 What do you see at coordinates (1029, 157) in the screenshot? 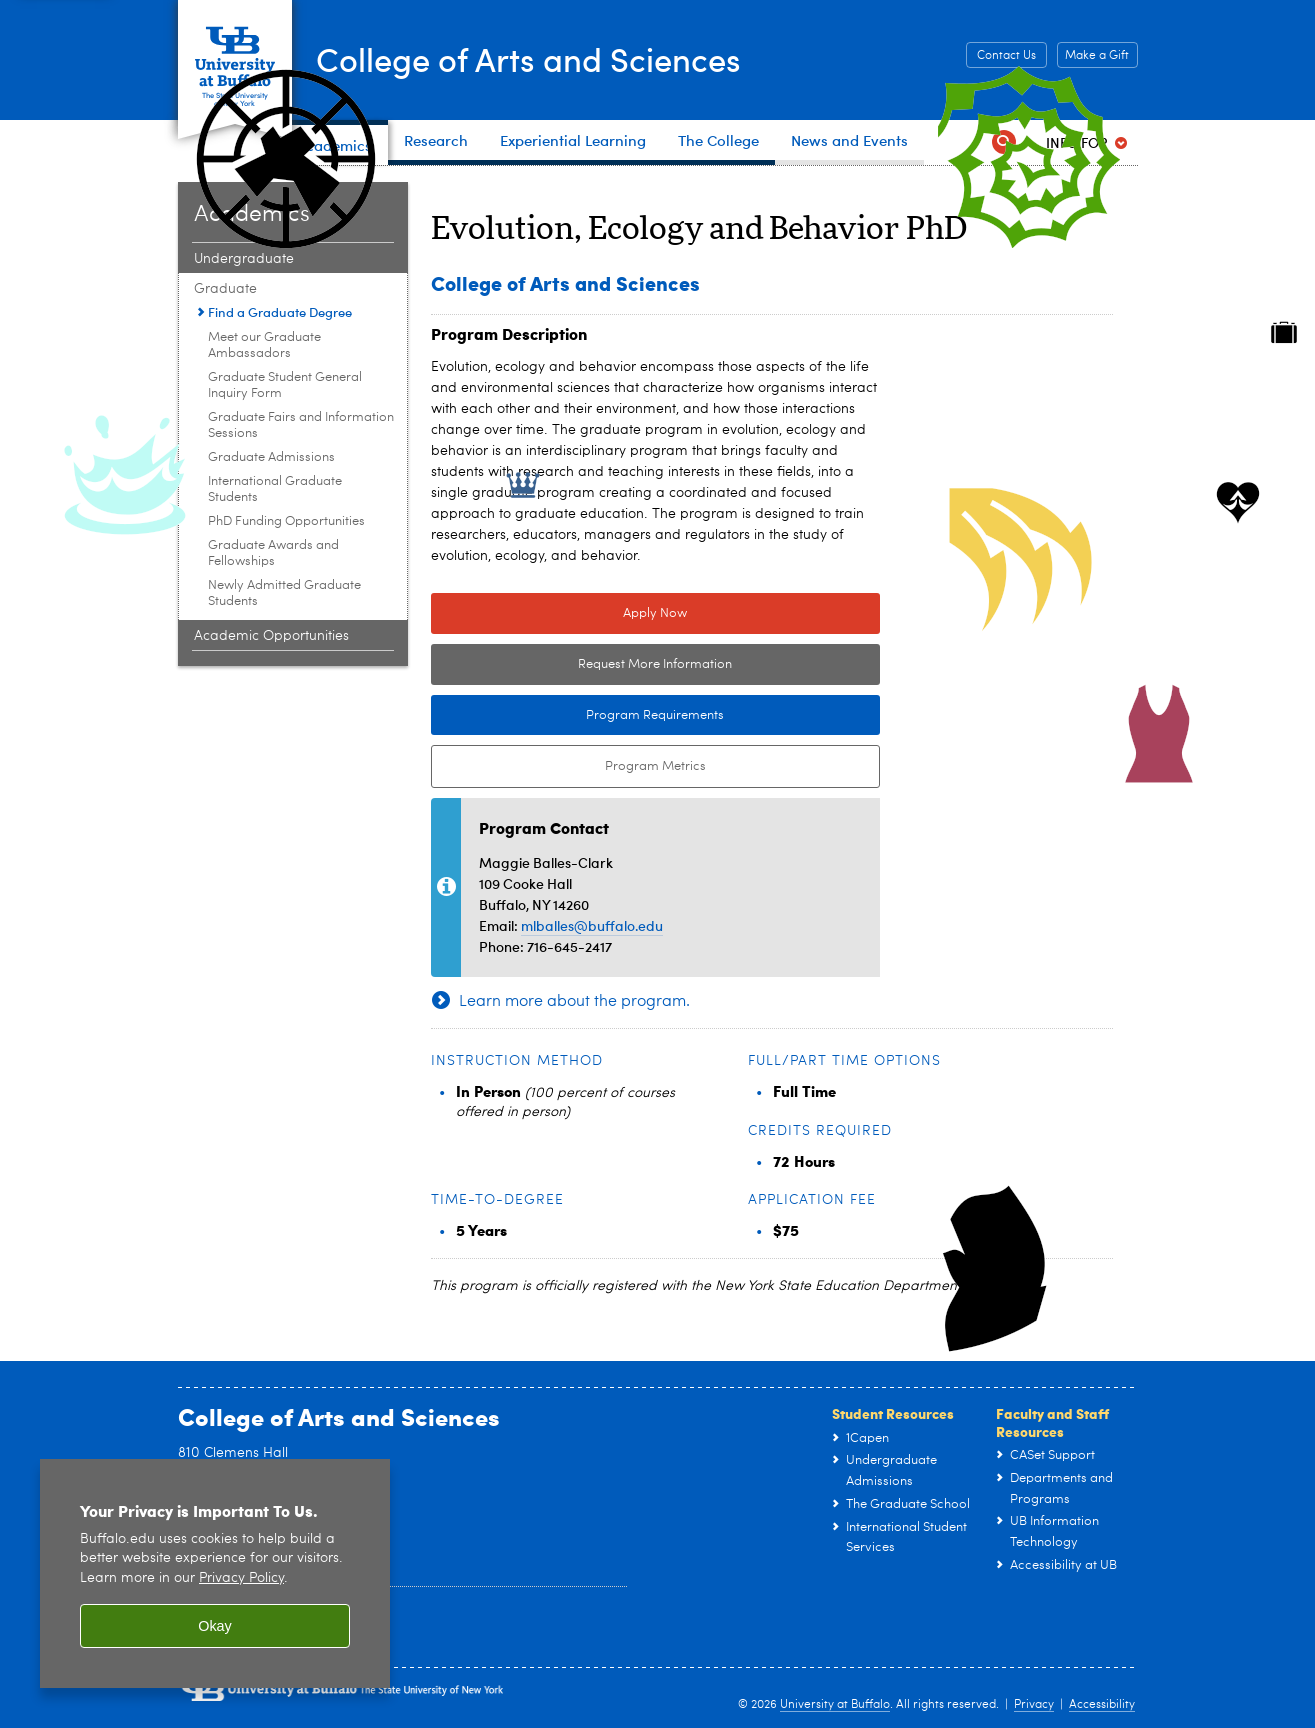
I see `represents a trap or hazard in gameplay` at bounding box center [1029, 157].